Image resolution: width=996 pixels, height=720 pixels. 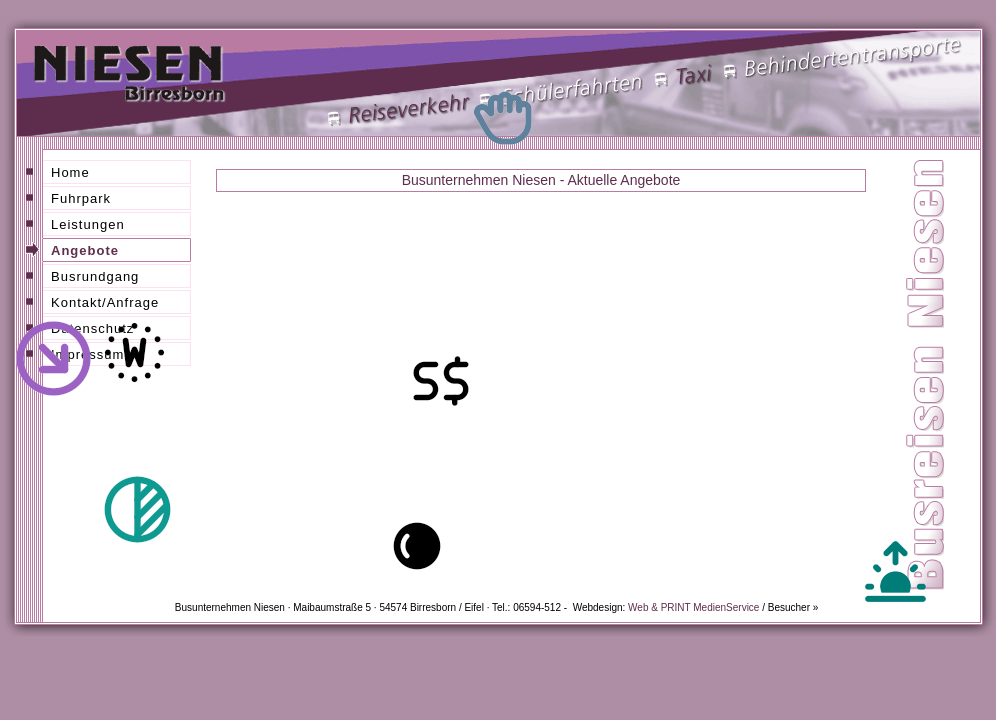 What do you see at coordinates (53, 358) in the screenshot?
I see `navigate to the next section below` at bounding box center [53, 358].